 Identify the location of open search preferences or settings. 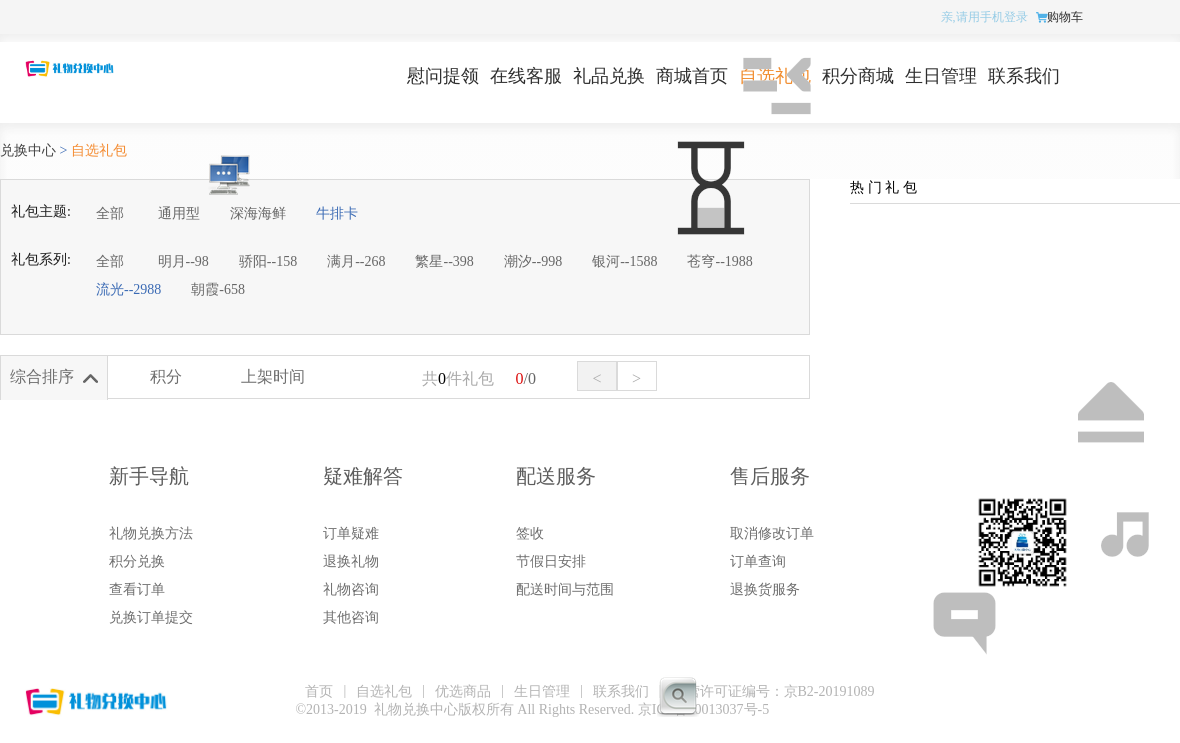
(678, 696).